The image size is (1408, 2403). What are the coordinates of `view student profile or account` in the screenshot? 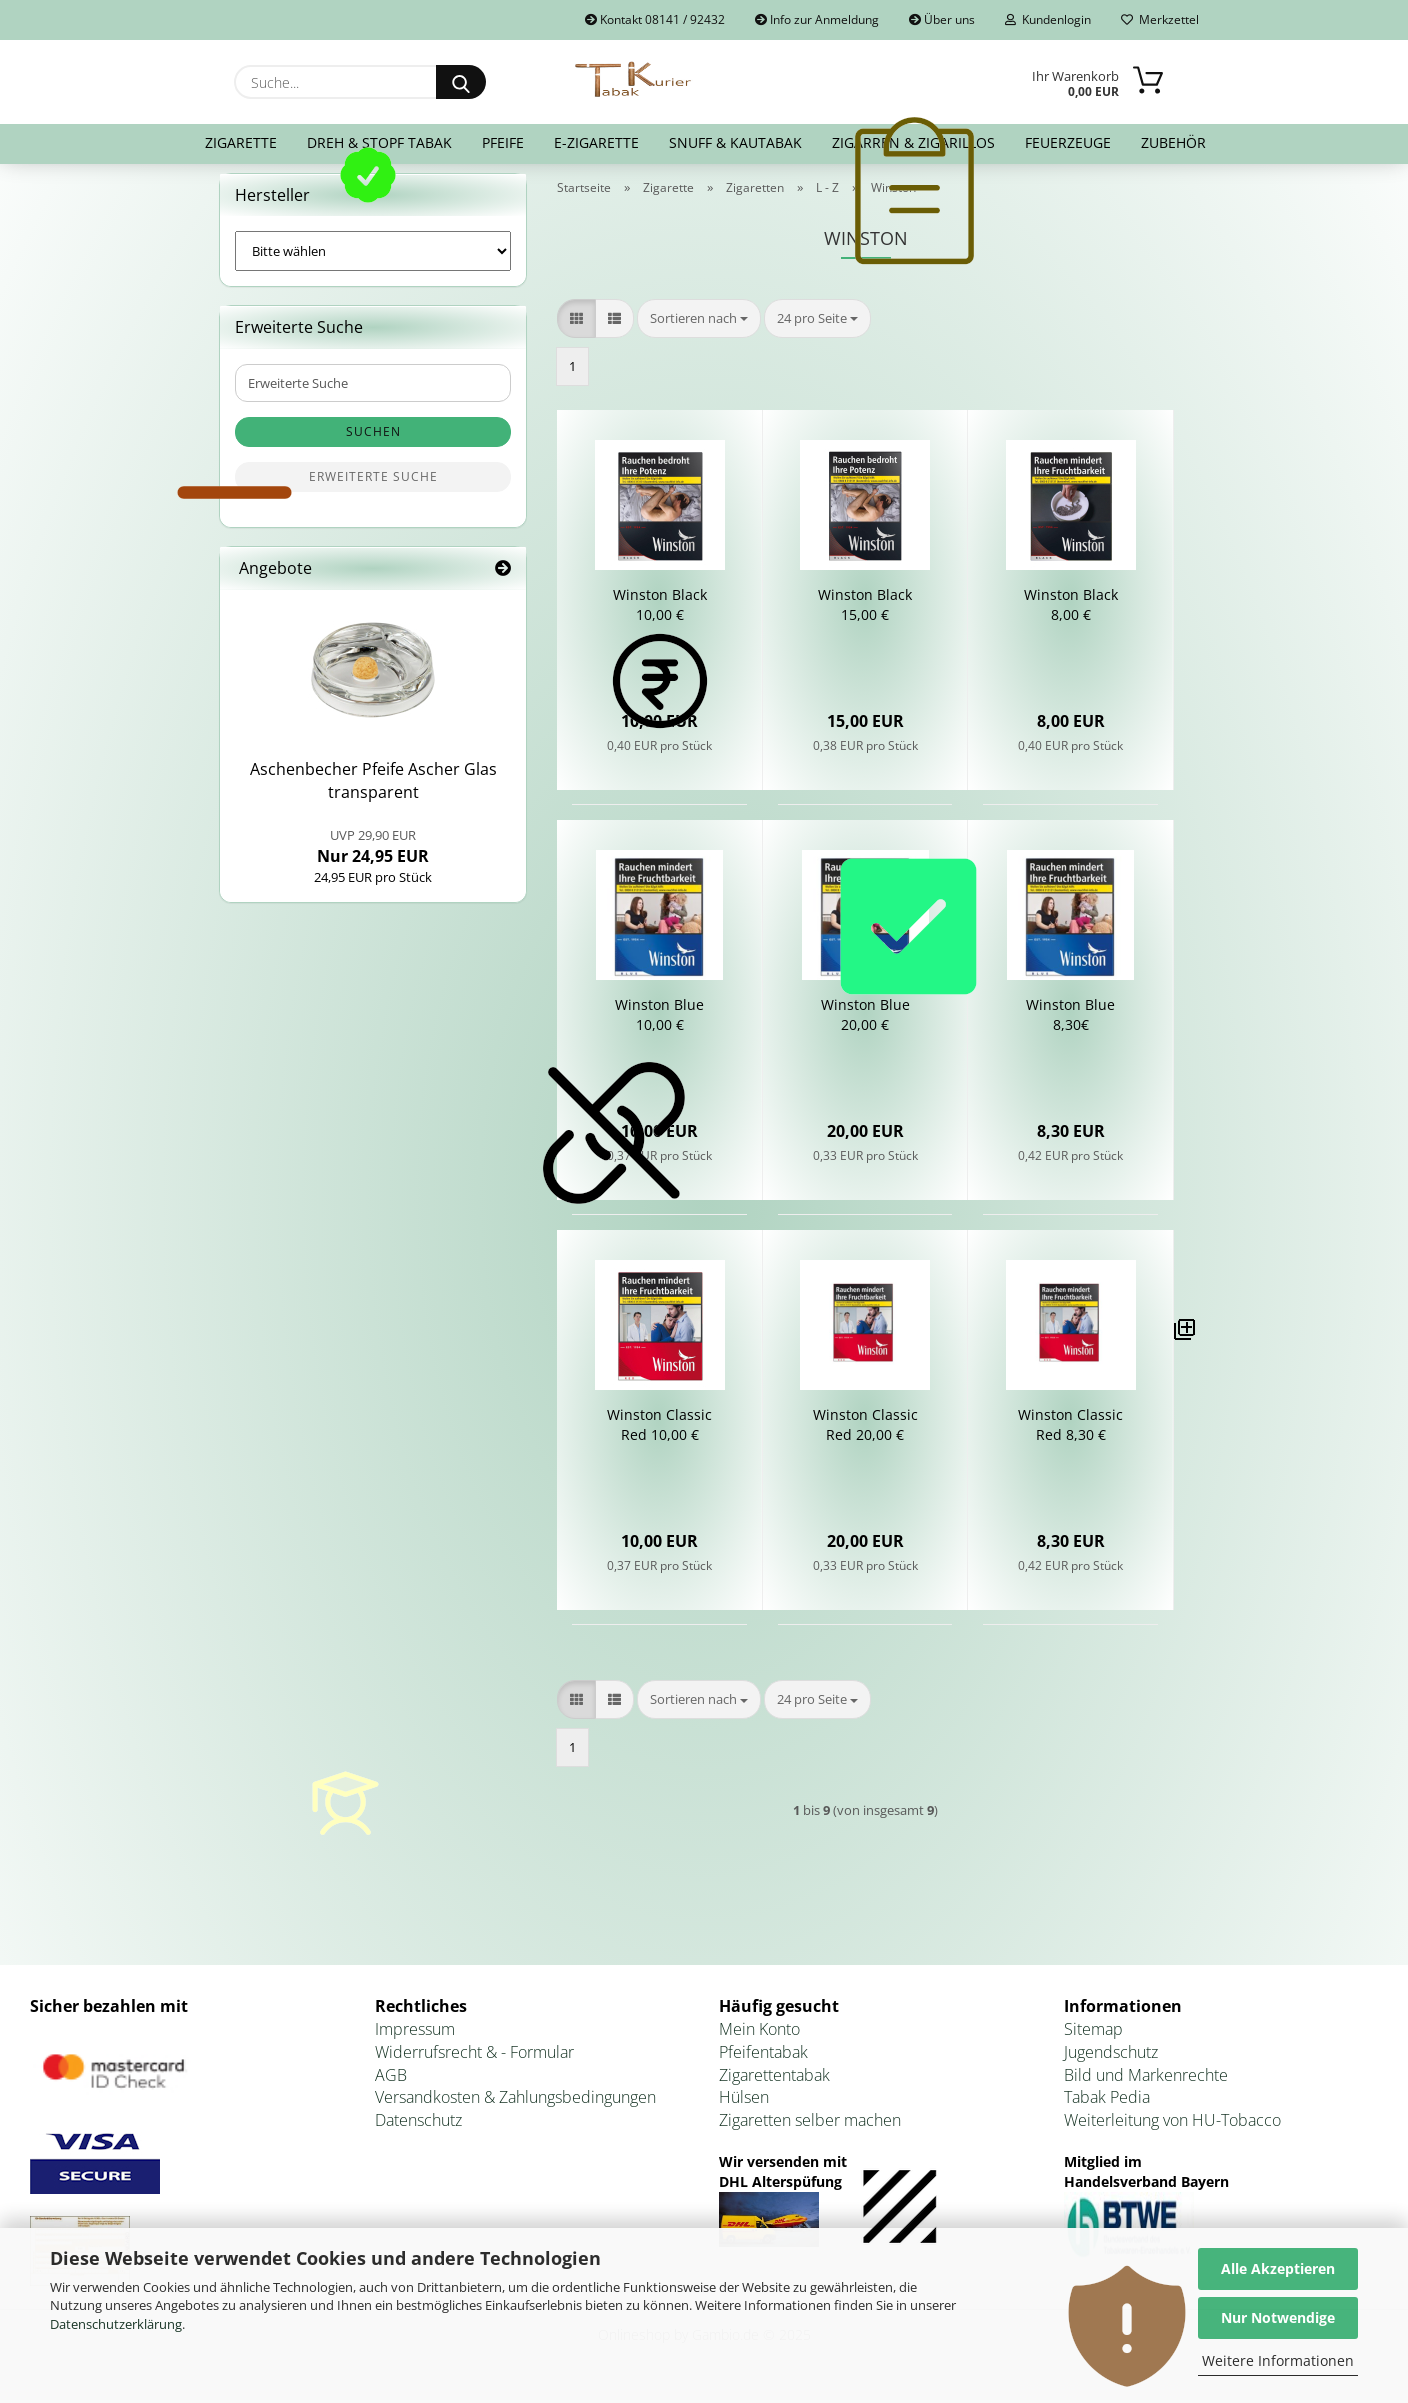 It's located at (345, 1804).